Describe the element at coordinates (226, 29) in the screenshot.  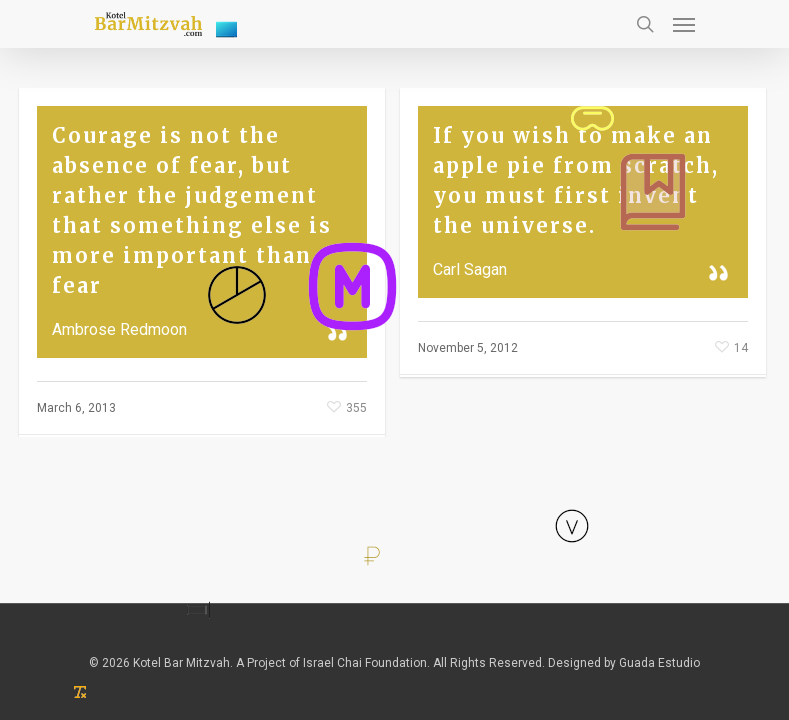
I see `view desktop or return to home screen` at that location.